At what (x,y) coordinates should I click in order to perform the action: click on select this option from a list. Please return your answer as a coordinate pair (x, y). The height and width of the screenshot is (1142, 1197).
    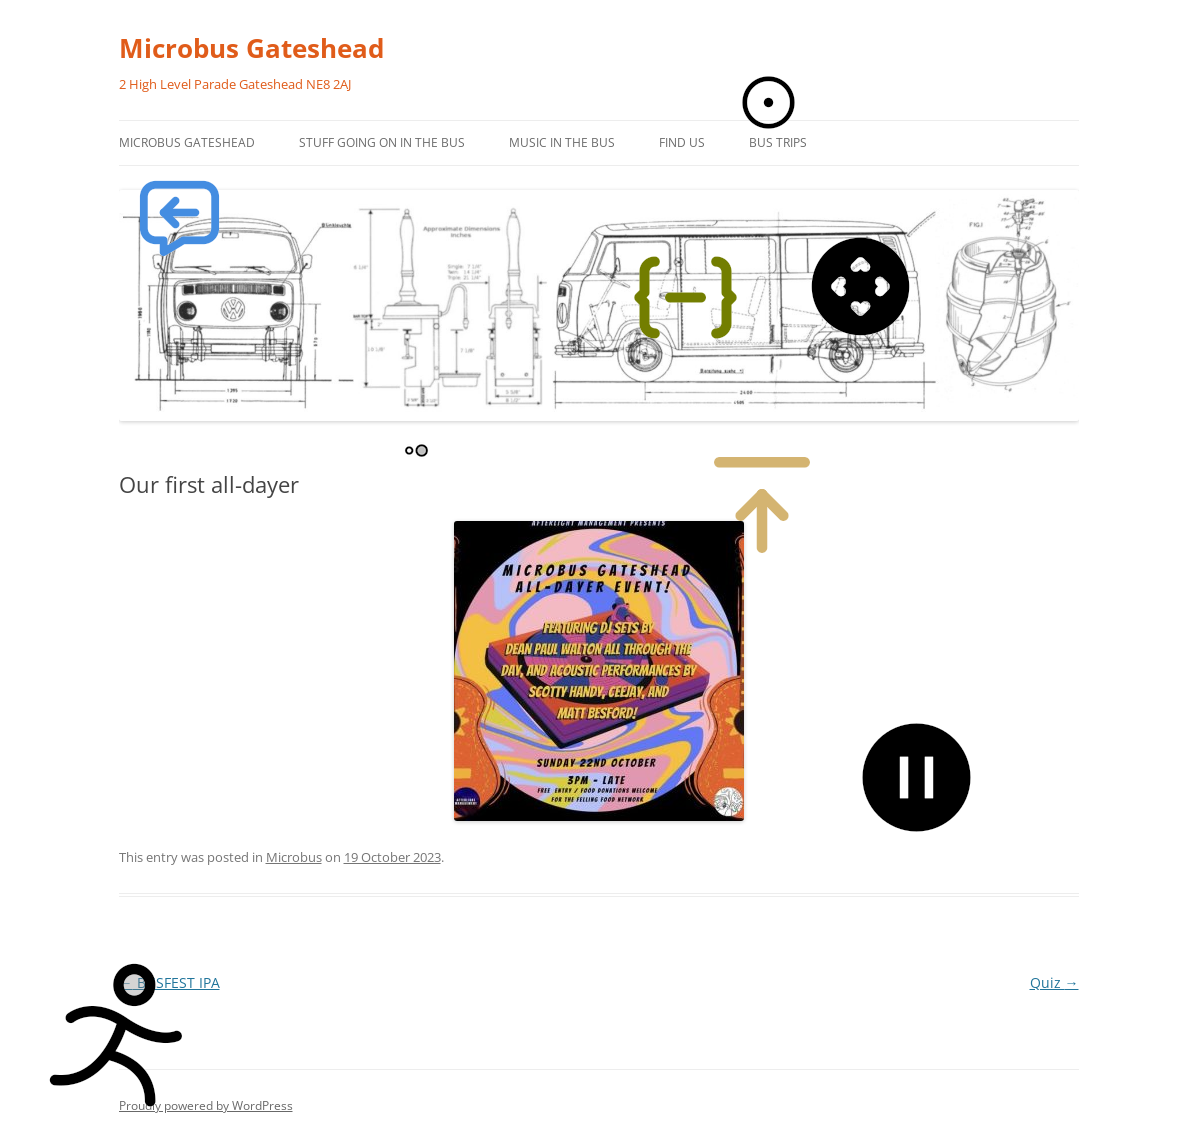
    Looking at the image, I should click on (768, 102).